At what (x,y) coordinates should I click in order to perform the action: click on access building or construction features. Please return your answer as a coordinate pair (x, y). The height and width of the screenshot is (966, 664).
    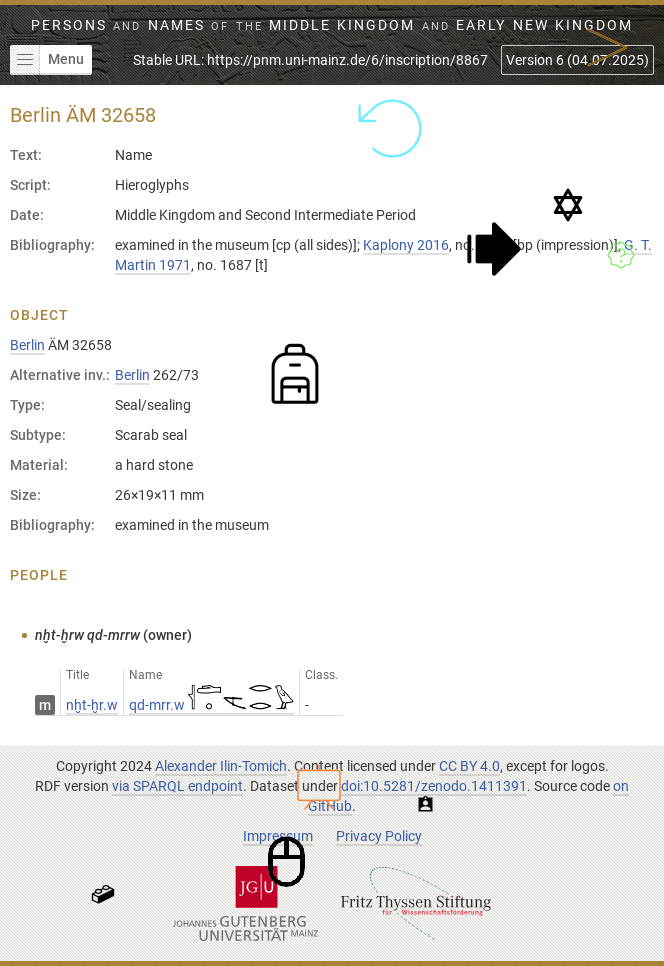
    Looking at the image, I should click on (103, 894).